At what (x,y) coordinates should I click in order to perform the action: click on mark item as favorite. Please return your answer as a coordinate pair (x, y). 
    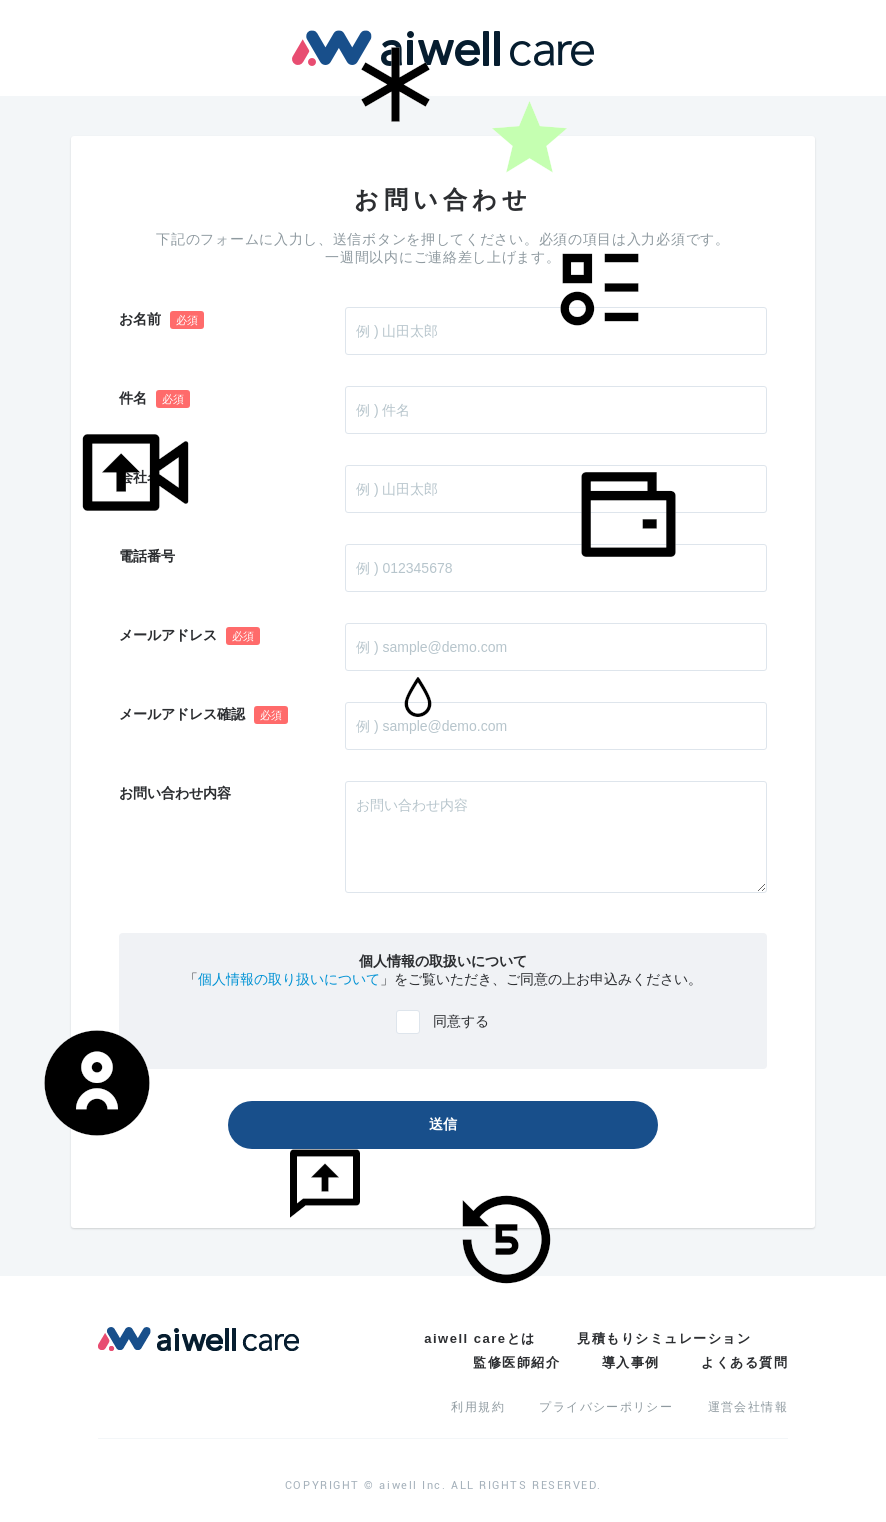
    Looking at the image, I should click on (529, 138).